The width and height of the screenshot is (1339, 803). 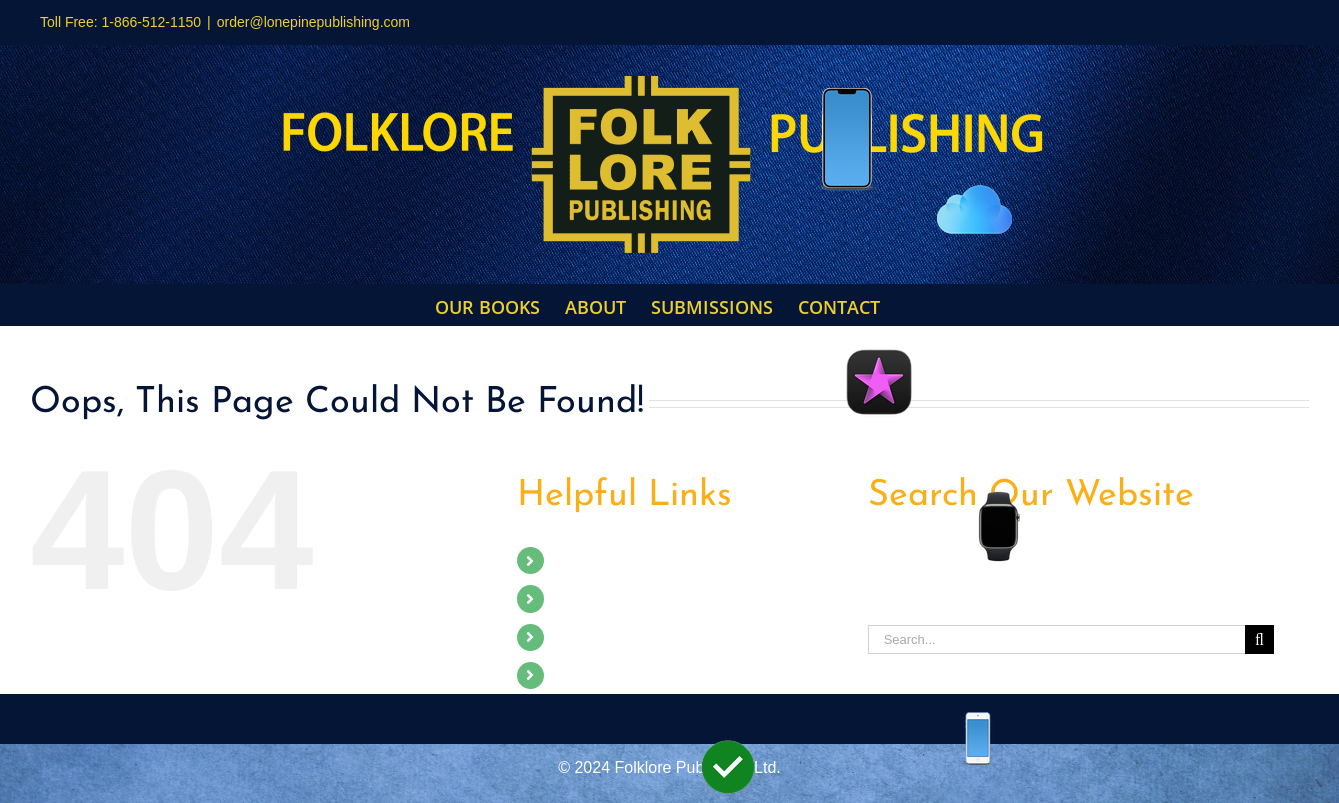 I want to click on iPhone 13 device icon, so click(x=847, y=140).